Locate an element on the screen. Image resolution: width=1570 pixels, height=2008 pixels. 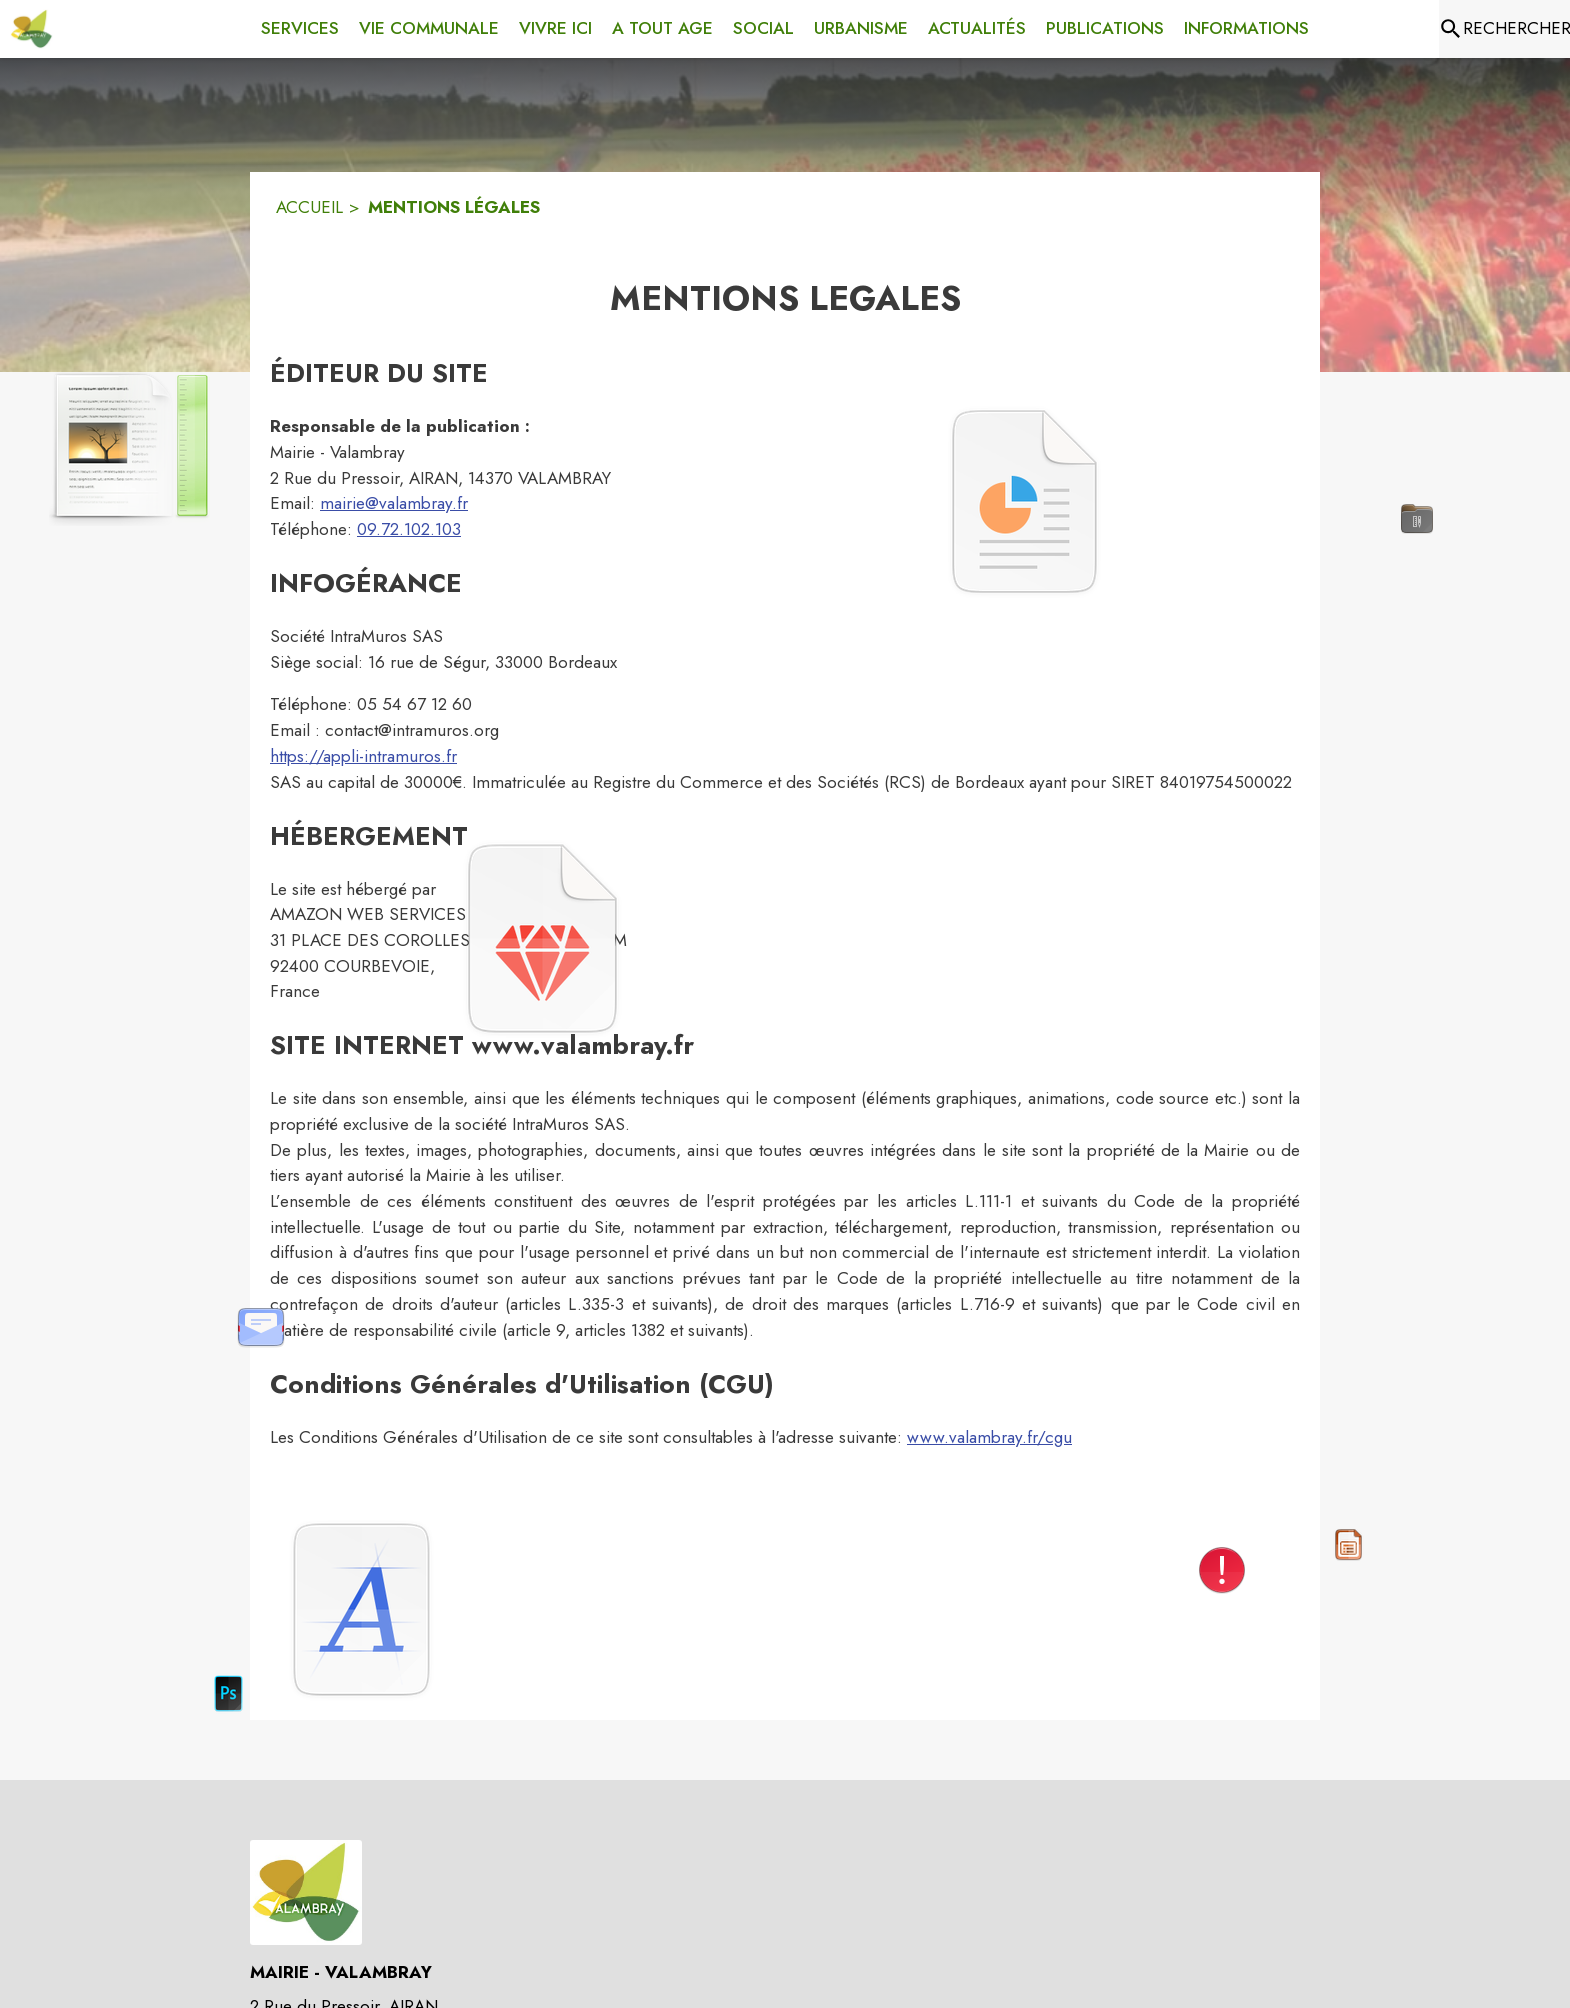
libreoffice impress presentation template file is located at coordinates (1348, 1544).